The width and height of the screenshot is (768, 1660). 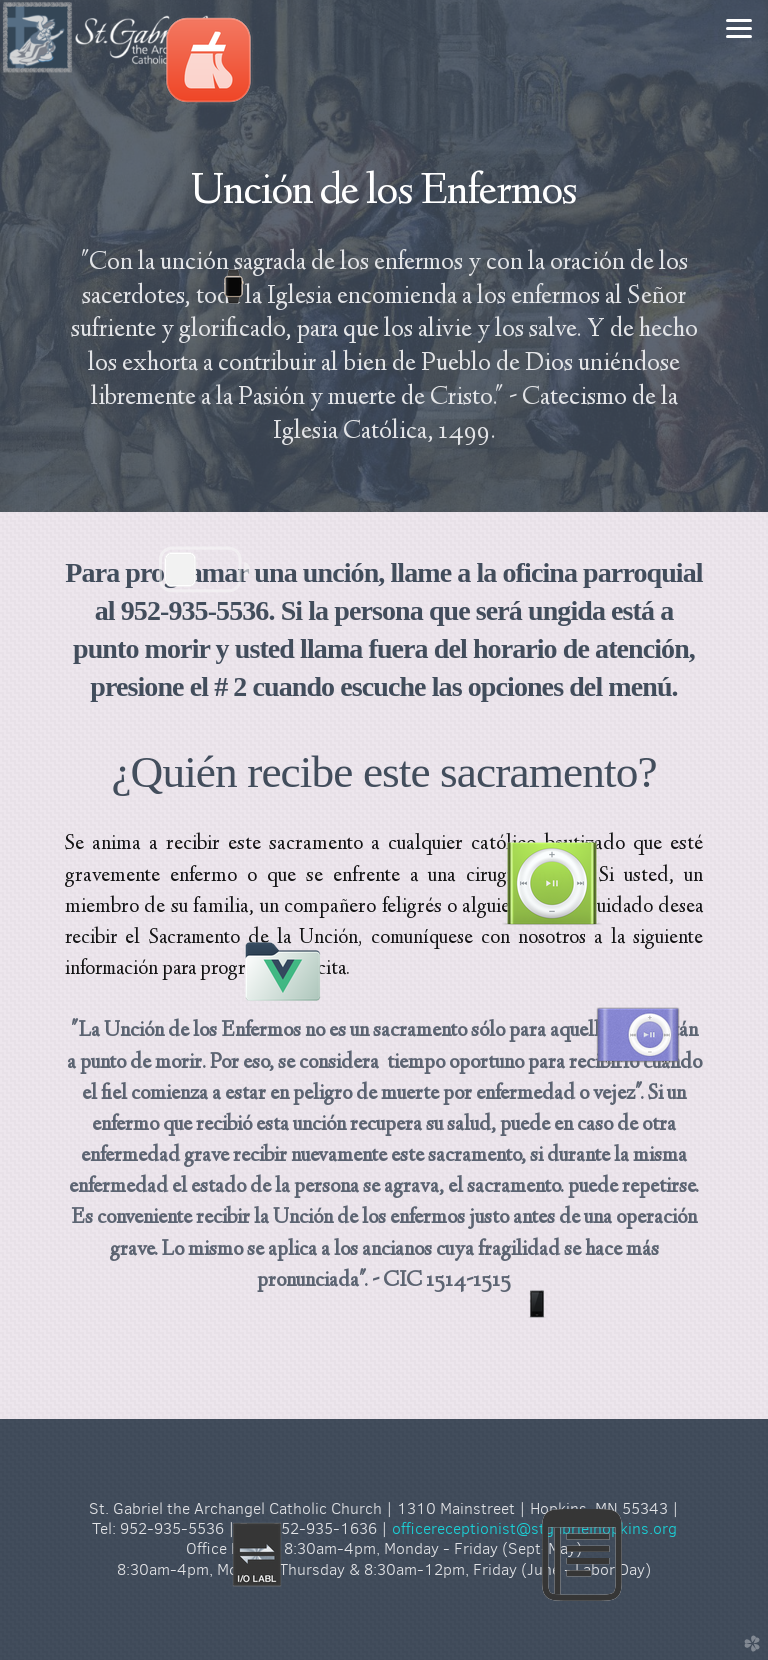 I want to click on iPod shuffle device connected, so click(x=638, y=1020).